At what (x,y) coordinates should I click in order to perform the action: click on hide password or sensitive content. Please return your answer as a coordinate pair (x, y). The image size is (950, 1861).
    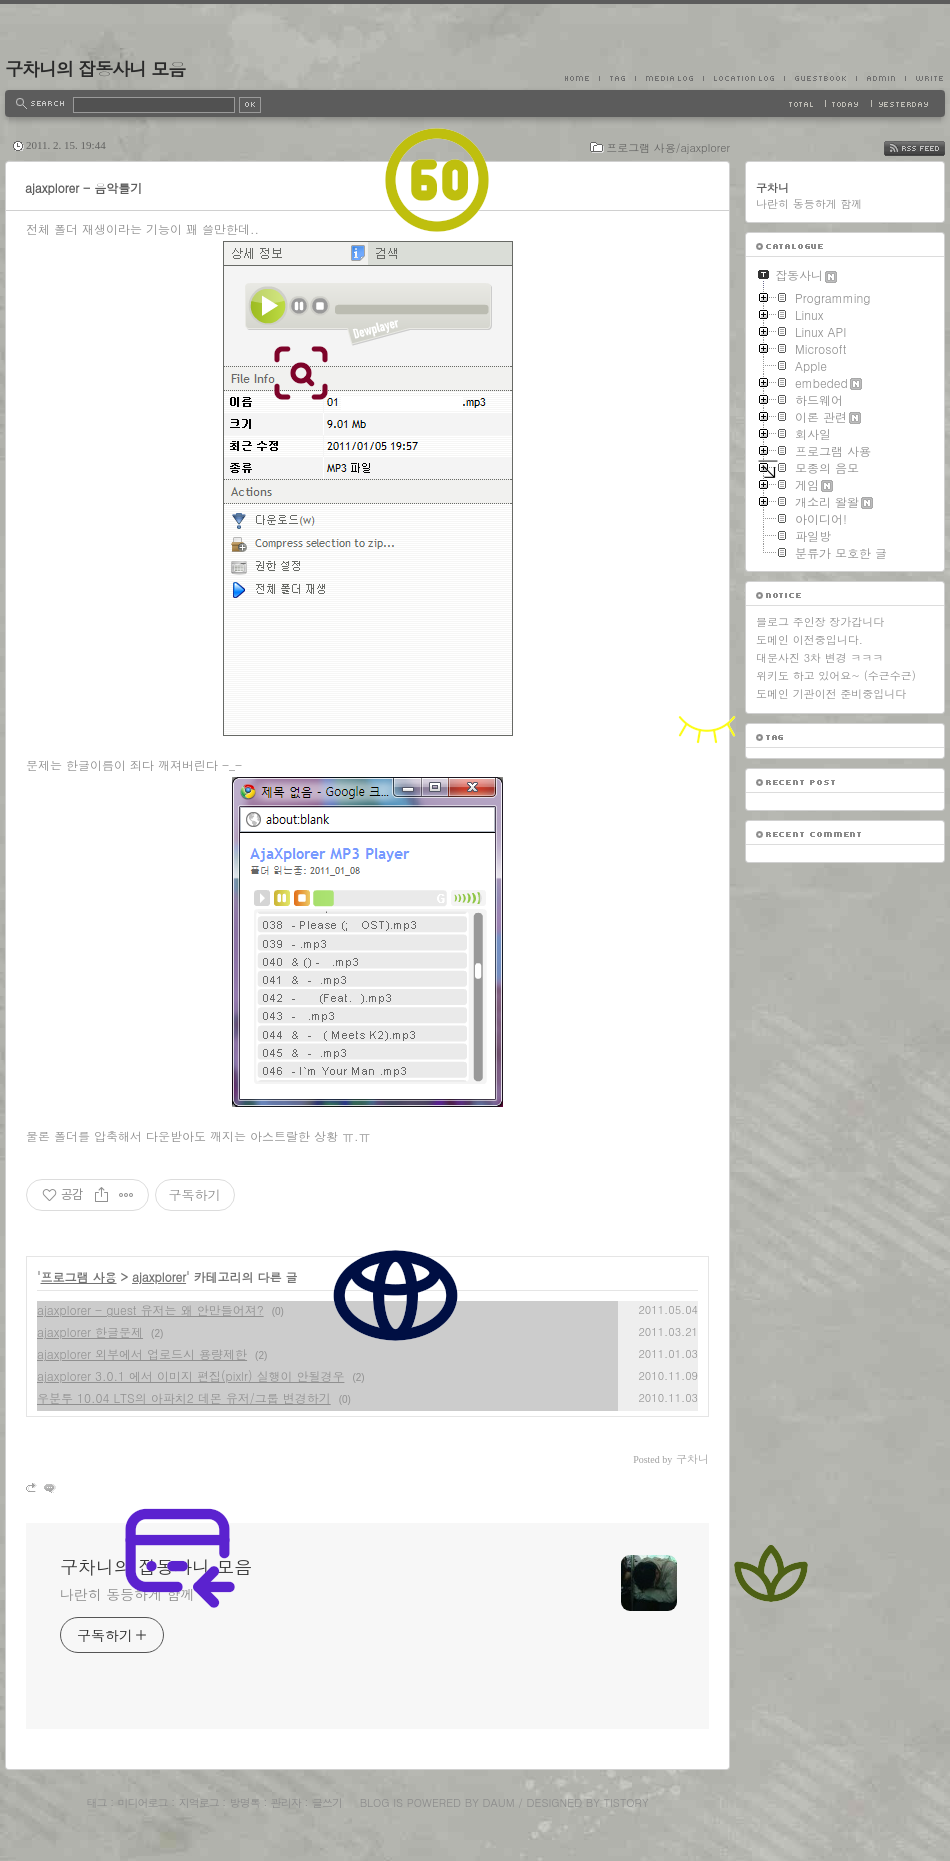
    Looking at the image, I should click on (707, 724).